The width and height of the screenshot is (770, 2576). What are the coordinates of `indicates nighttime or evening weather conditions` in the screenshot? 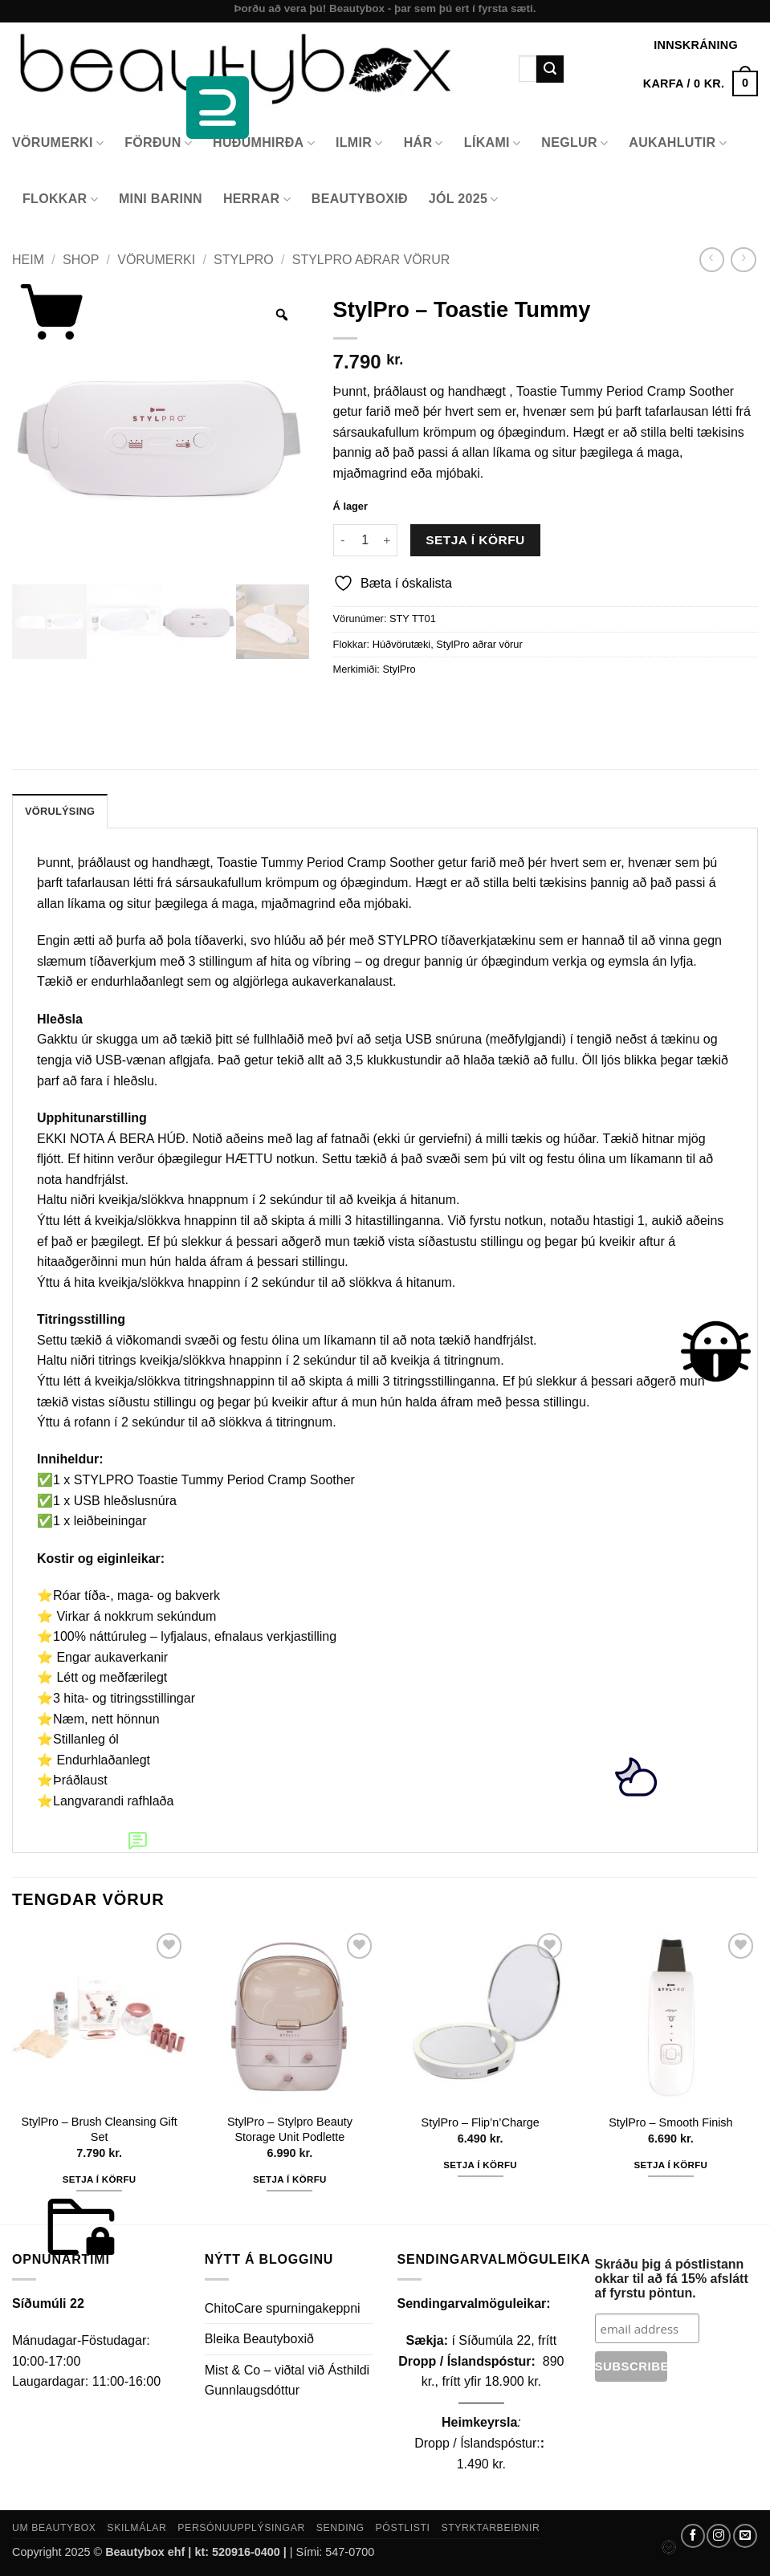 It's located at (635, 1779).